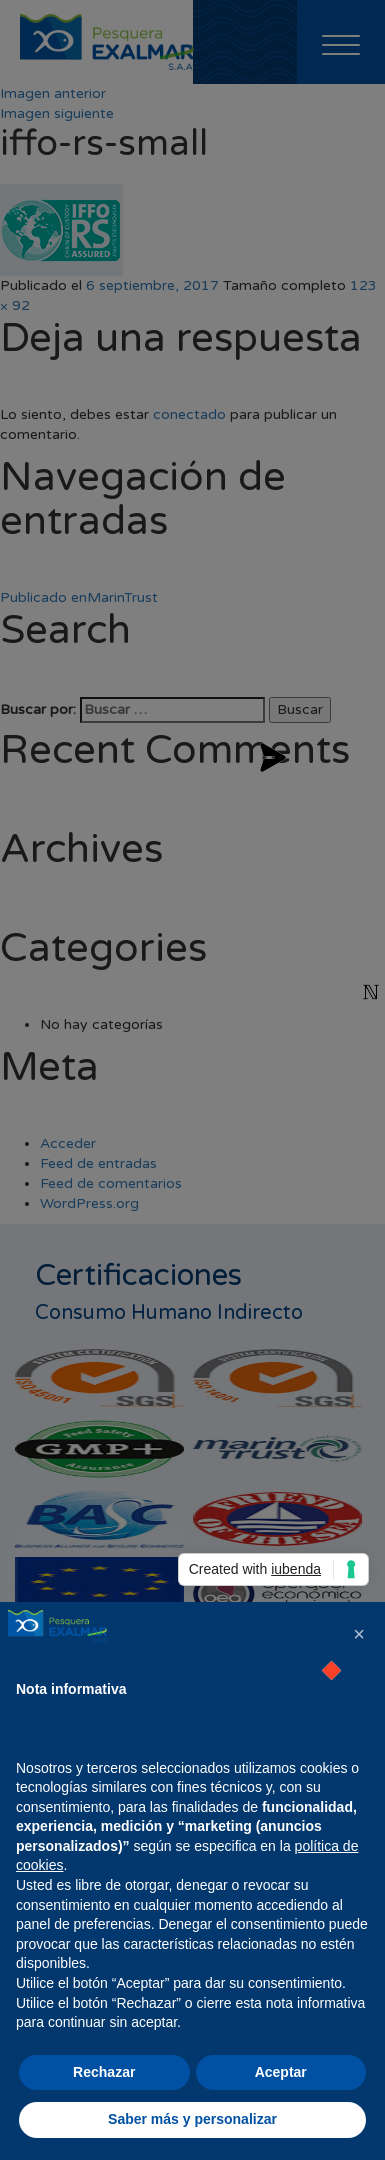 This screenshot has height=2160, width=385. What do you see at coordinates (371, 992) in the screenshot?
I see `open Notion app` at bounding box center [371, 992].